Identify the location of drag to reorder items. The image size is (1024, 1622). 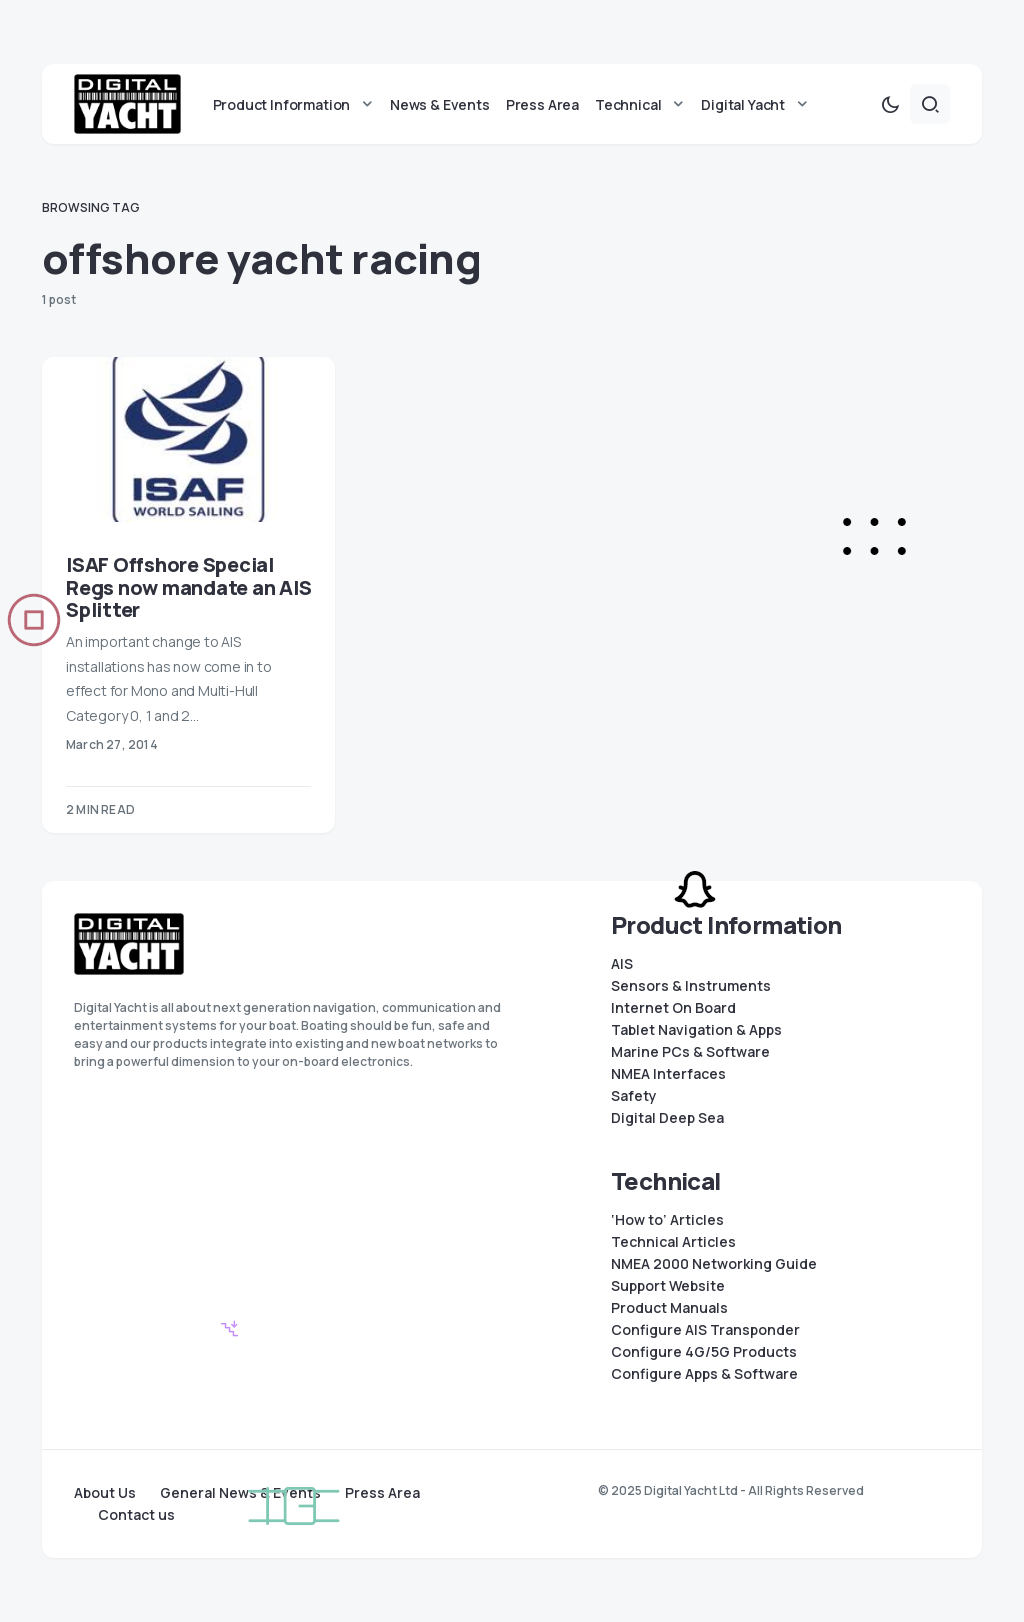
(874, 536).